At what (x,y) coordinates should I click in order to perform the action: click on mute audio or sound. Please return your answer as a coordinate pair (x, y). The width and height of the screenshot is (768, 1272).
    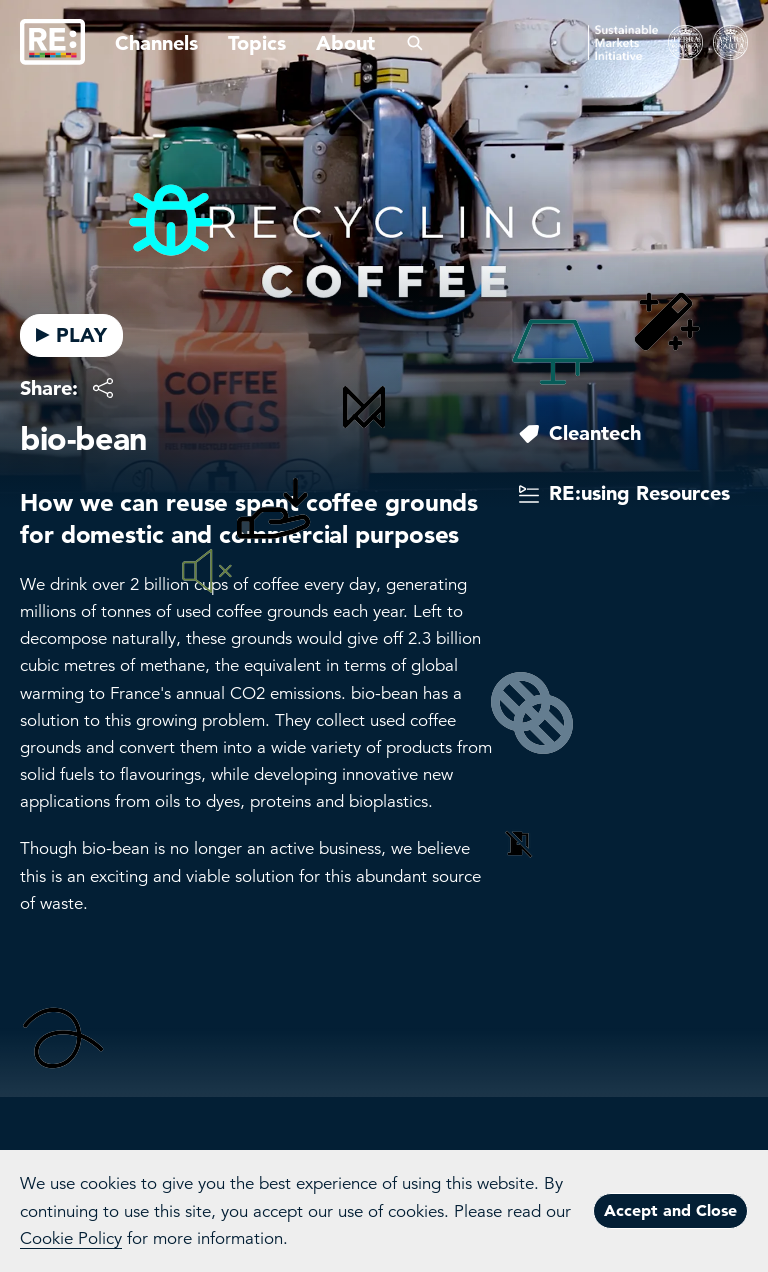
    Looking at the image, I should click on (206, 571).